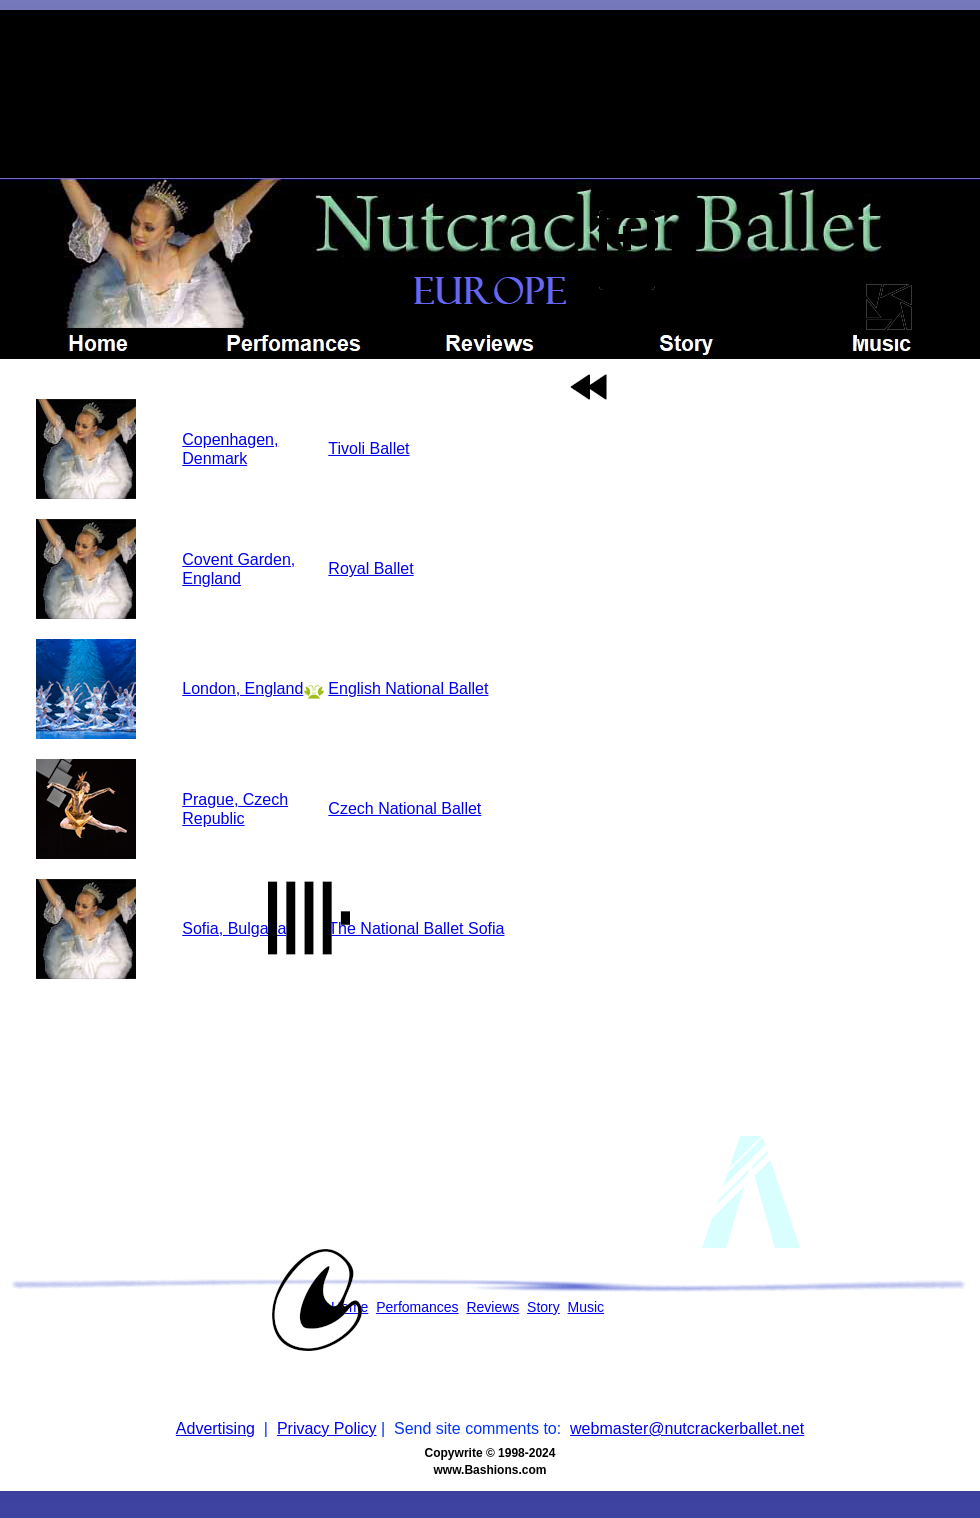 The height and width of the screenshot is (1518, 980). Describe the element at coordinates (317, 1300) in the screenshot. I see `crewai logo` at that location.